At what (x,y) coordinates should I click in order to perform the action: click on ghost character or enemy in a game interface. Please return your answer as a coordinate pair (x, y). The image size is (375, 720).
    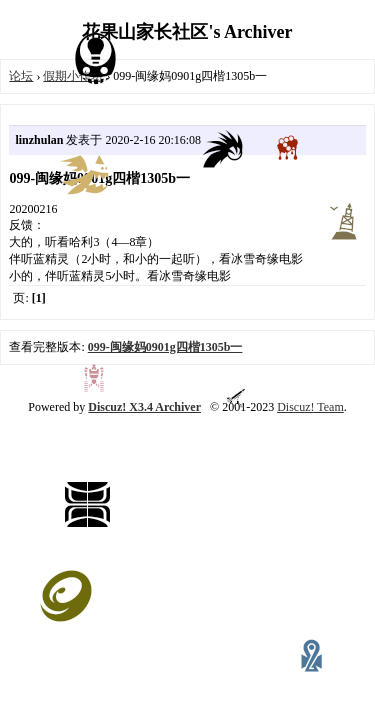
    Looking at the image, I should click on (84, 174).